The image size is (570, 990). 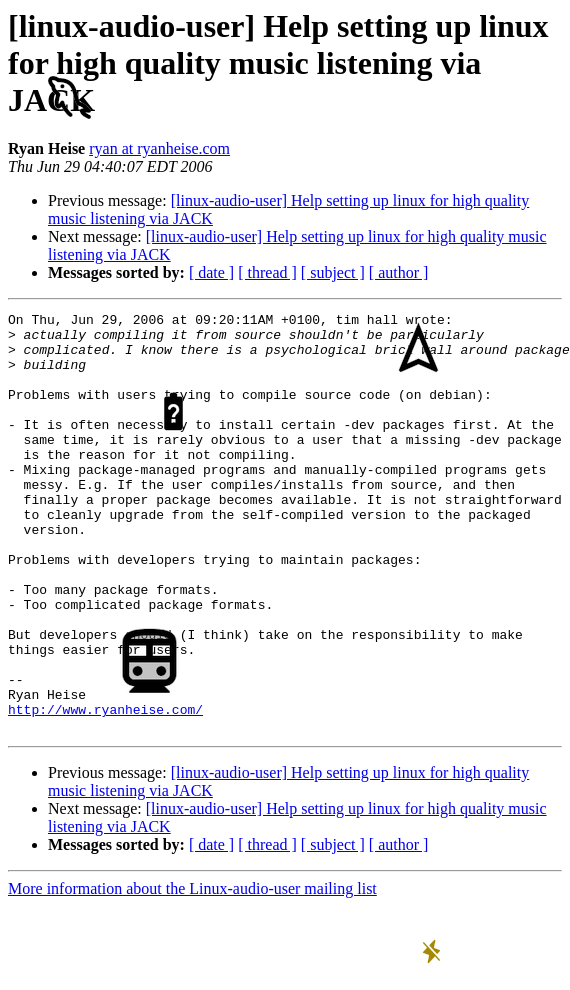 I want to click on connect to mysql database, so click(x=68, y=96).